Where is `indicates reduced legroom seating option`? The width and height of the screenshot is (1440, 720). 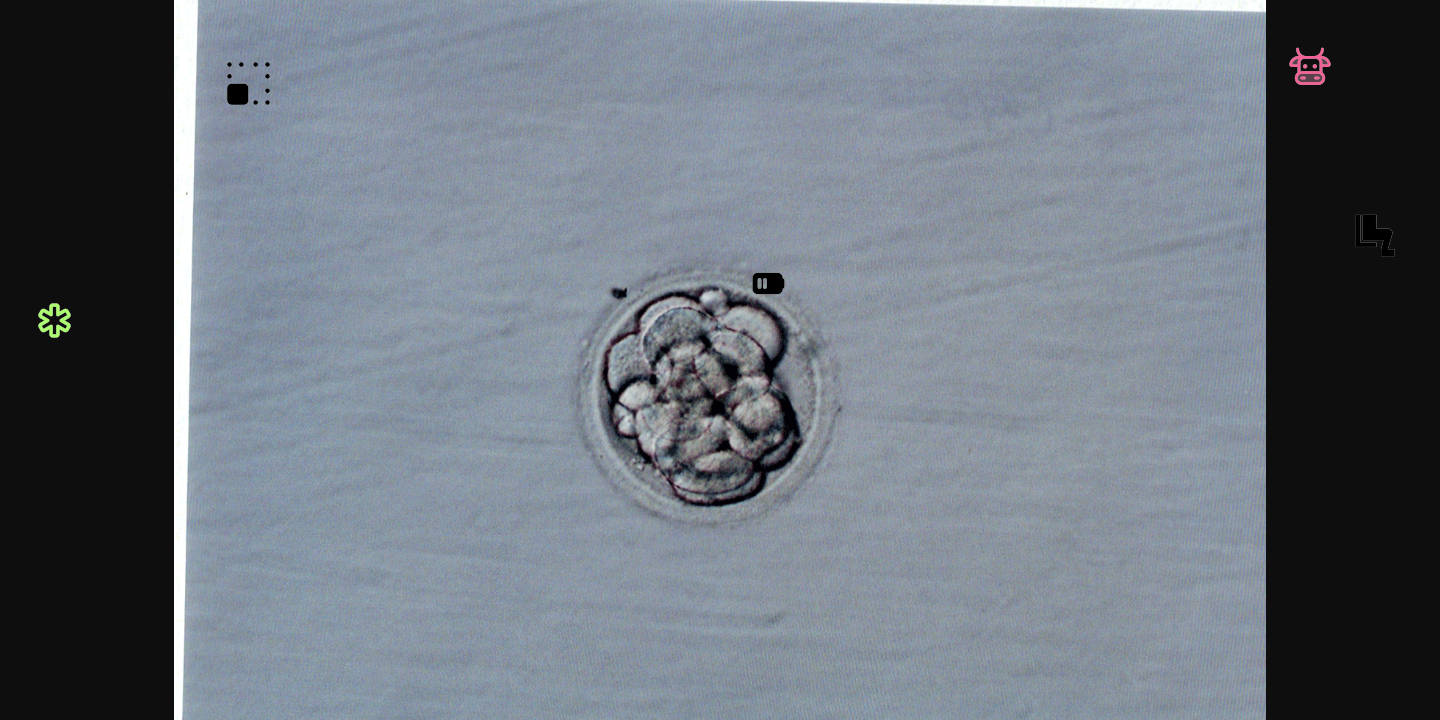 indicates reduced legroom seating option is located at coordinates (1376, 235).